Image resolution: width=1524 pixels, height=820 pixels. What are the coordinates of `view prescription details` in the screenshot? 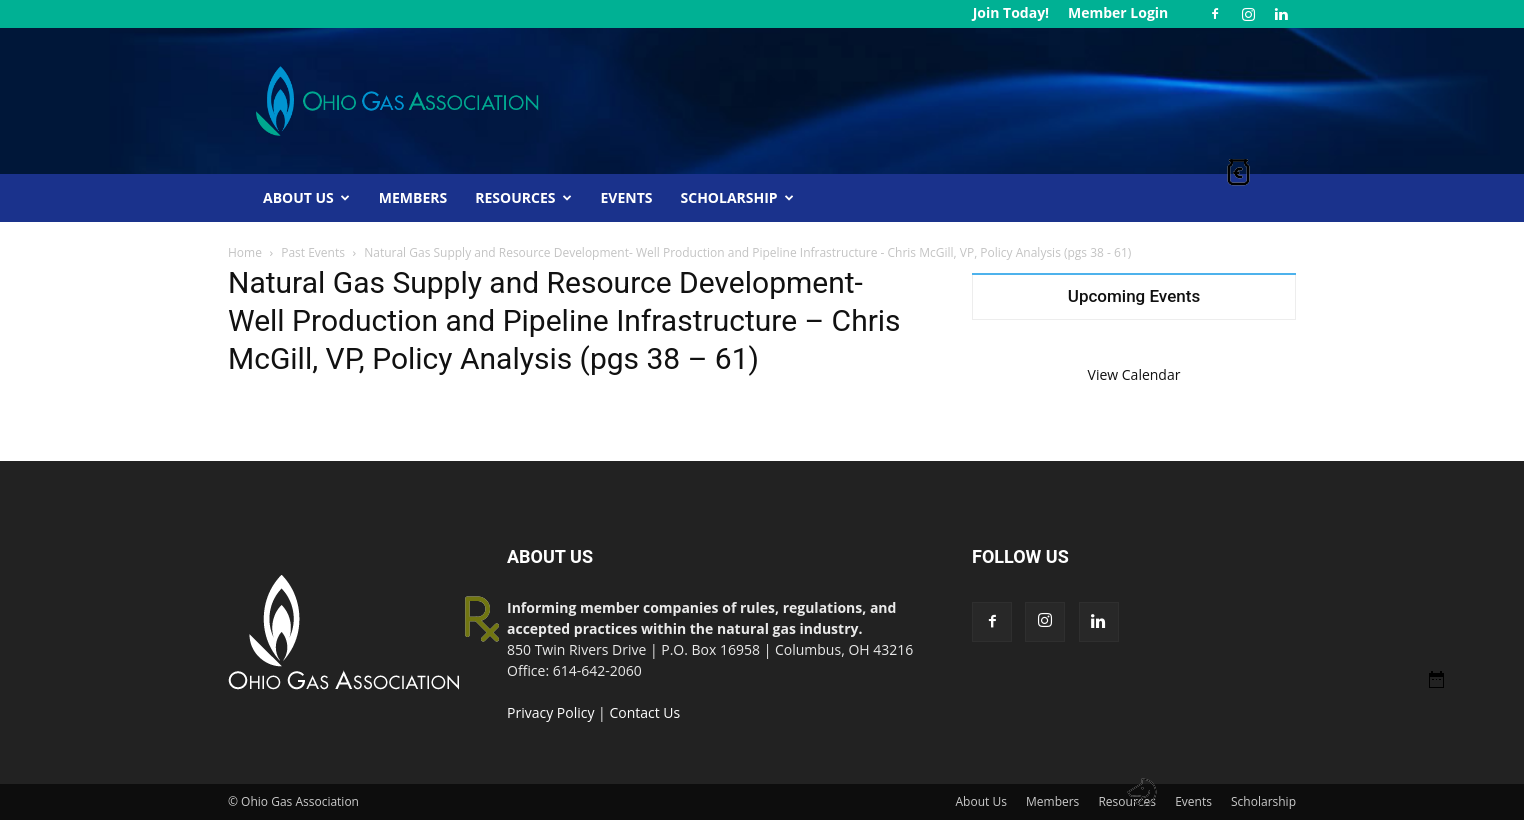 It's located at (481, 619).